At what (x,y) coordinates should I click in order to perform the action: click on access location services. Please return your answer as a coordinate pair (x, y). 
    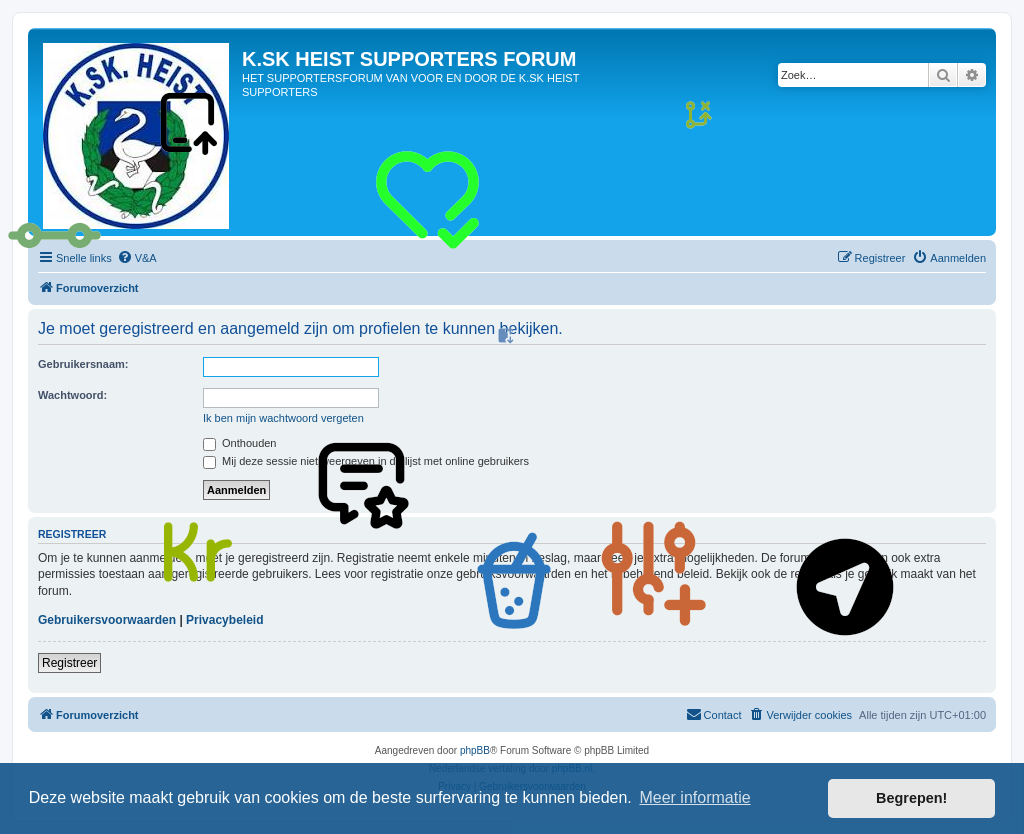
    Looking at the image, I should click on (845, 587).